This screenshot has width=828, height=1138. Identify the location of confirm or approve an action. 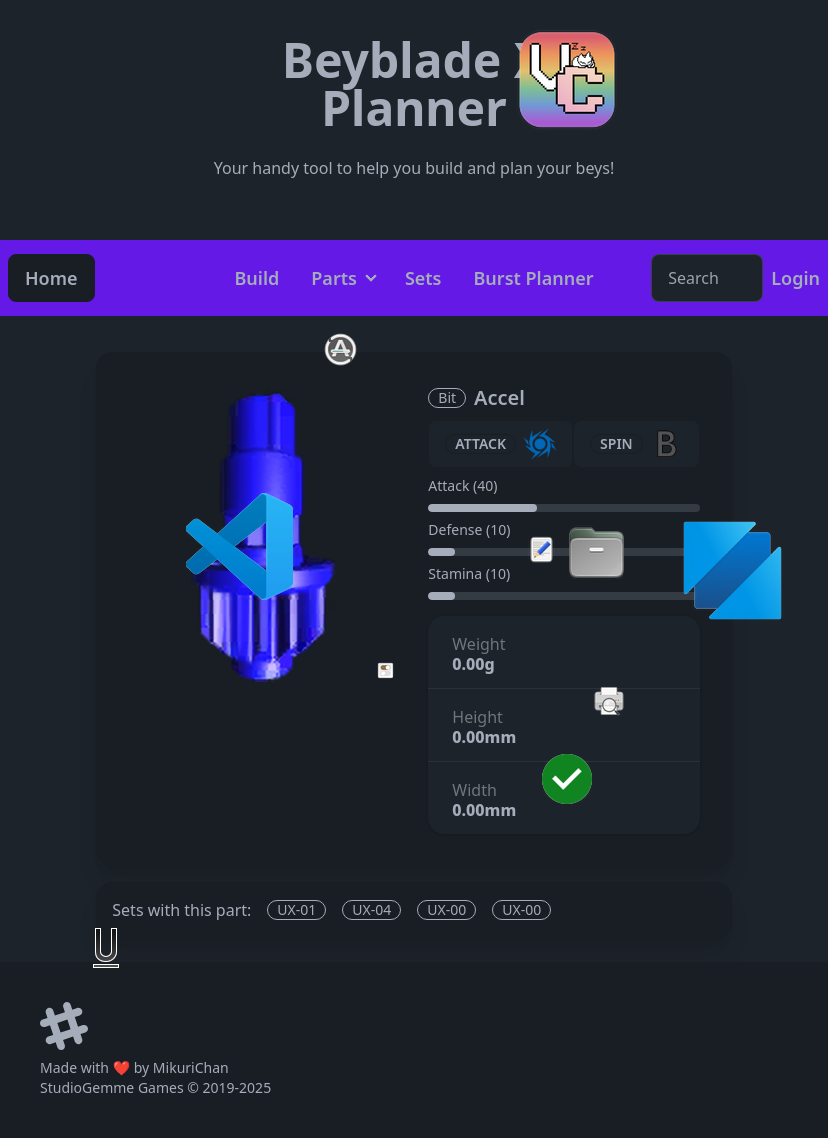
(567, 779).